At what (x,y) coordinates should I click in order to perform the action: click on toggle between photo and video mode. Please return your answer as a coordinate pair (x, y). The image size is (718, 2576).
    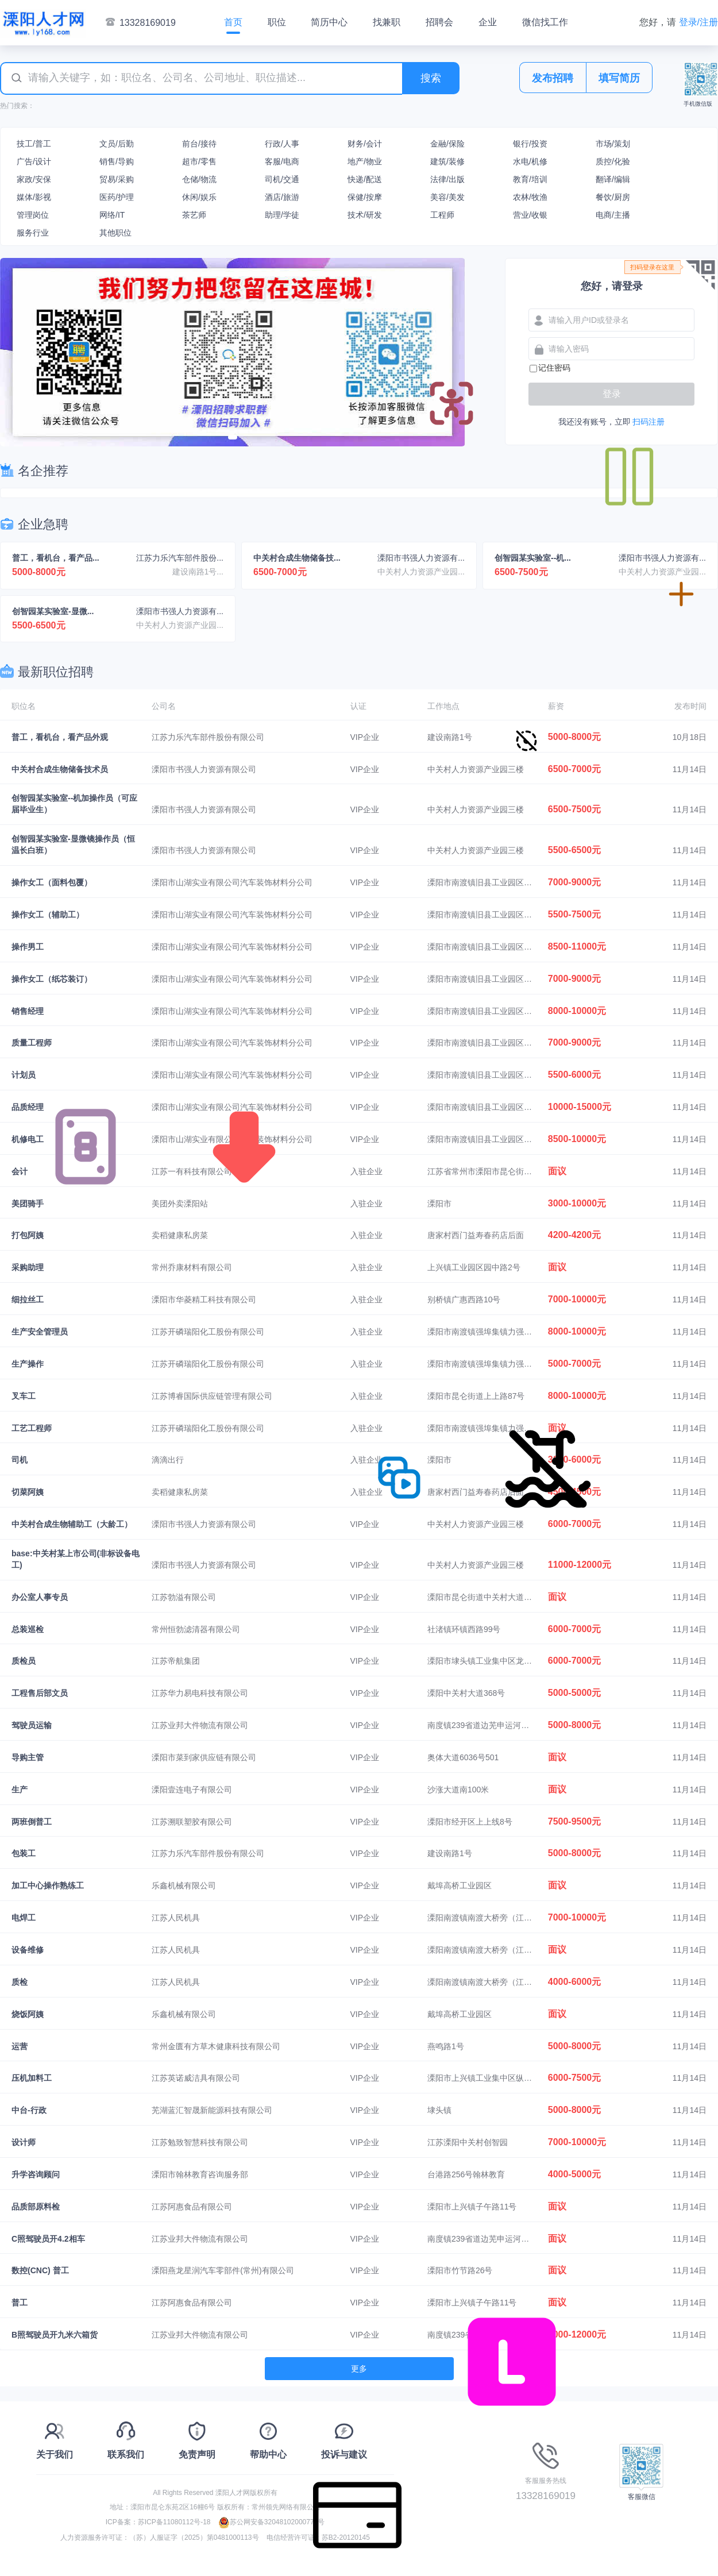
    Looking at the image, I should click on (399, 1478).